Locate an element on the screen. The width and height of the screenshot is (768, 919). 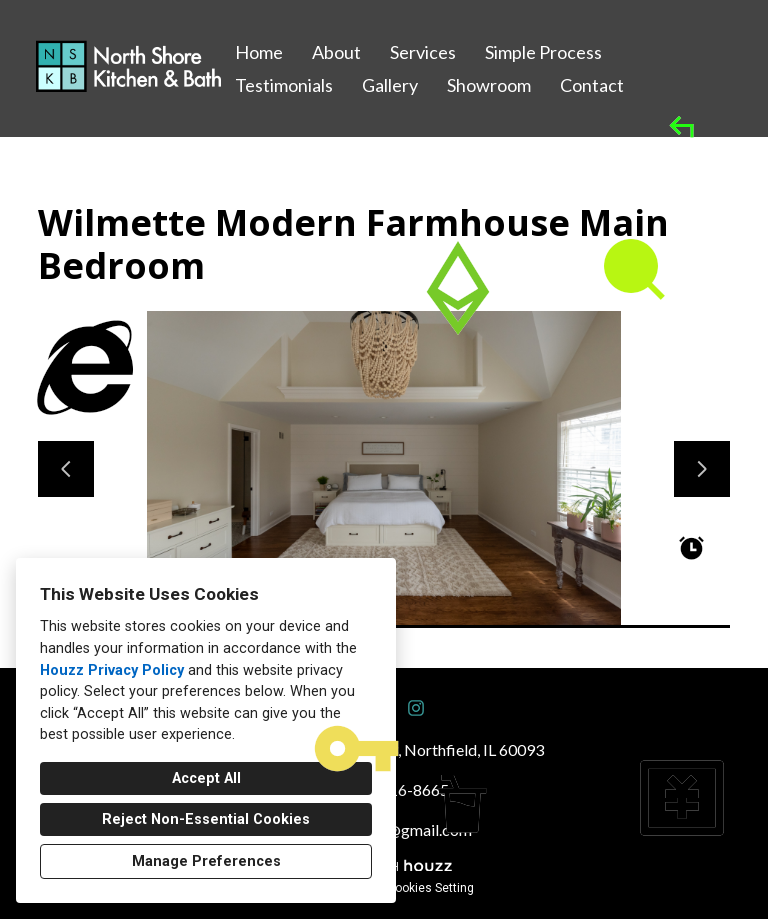
open Internet Explorer browser is located at coordinates (87, 369).